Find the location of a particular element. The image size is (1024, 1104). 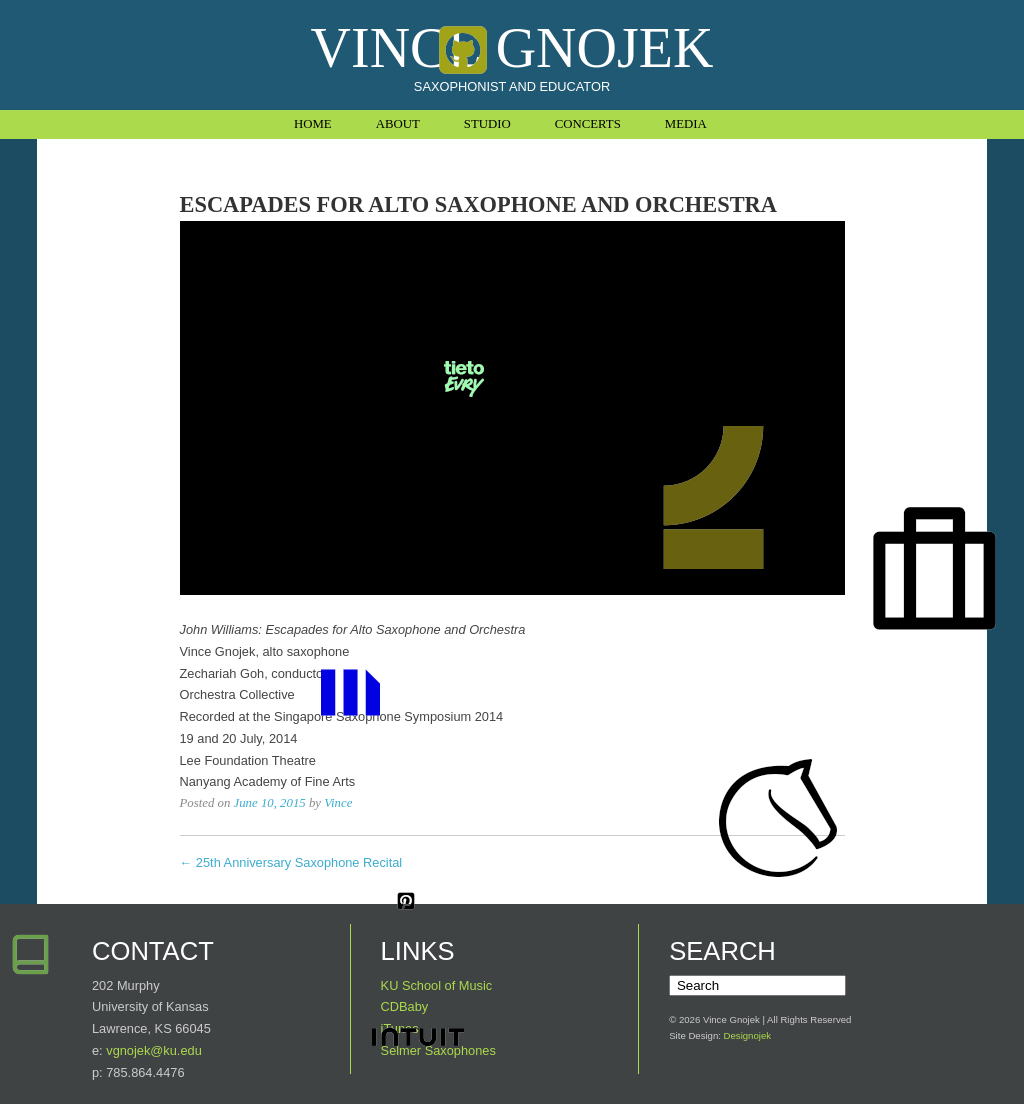

intuit company logo is located at coordinates (418, 1037).